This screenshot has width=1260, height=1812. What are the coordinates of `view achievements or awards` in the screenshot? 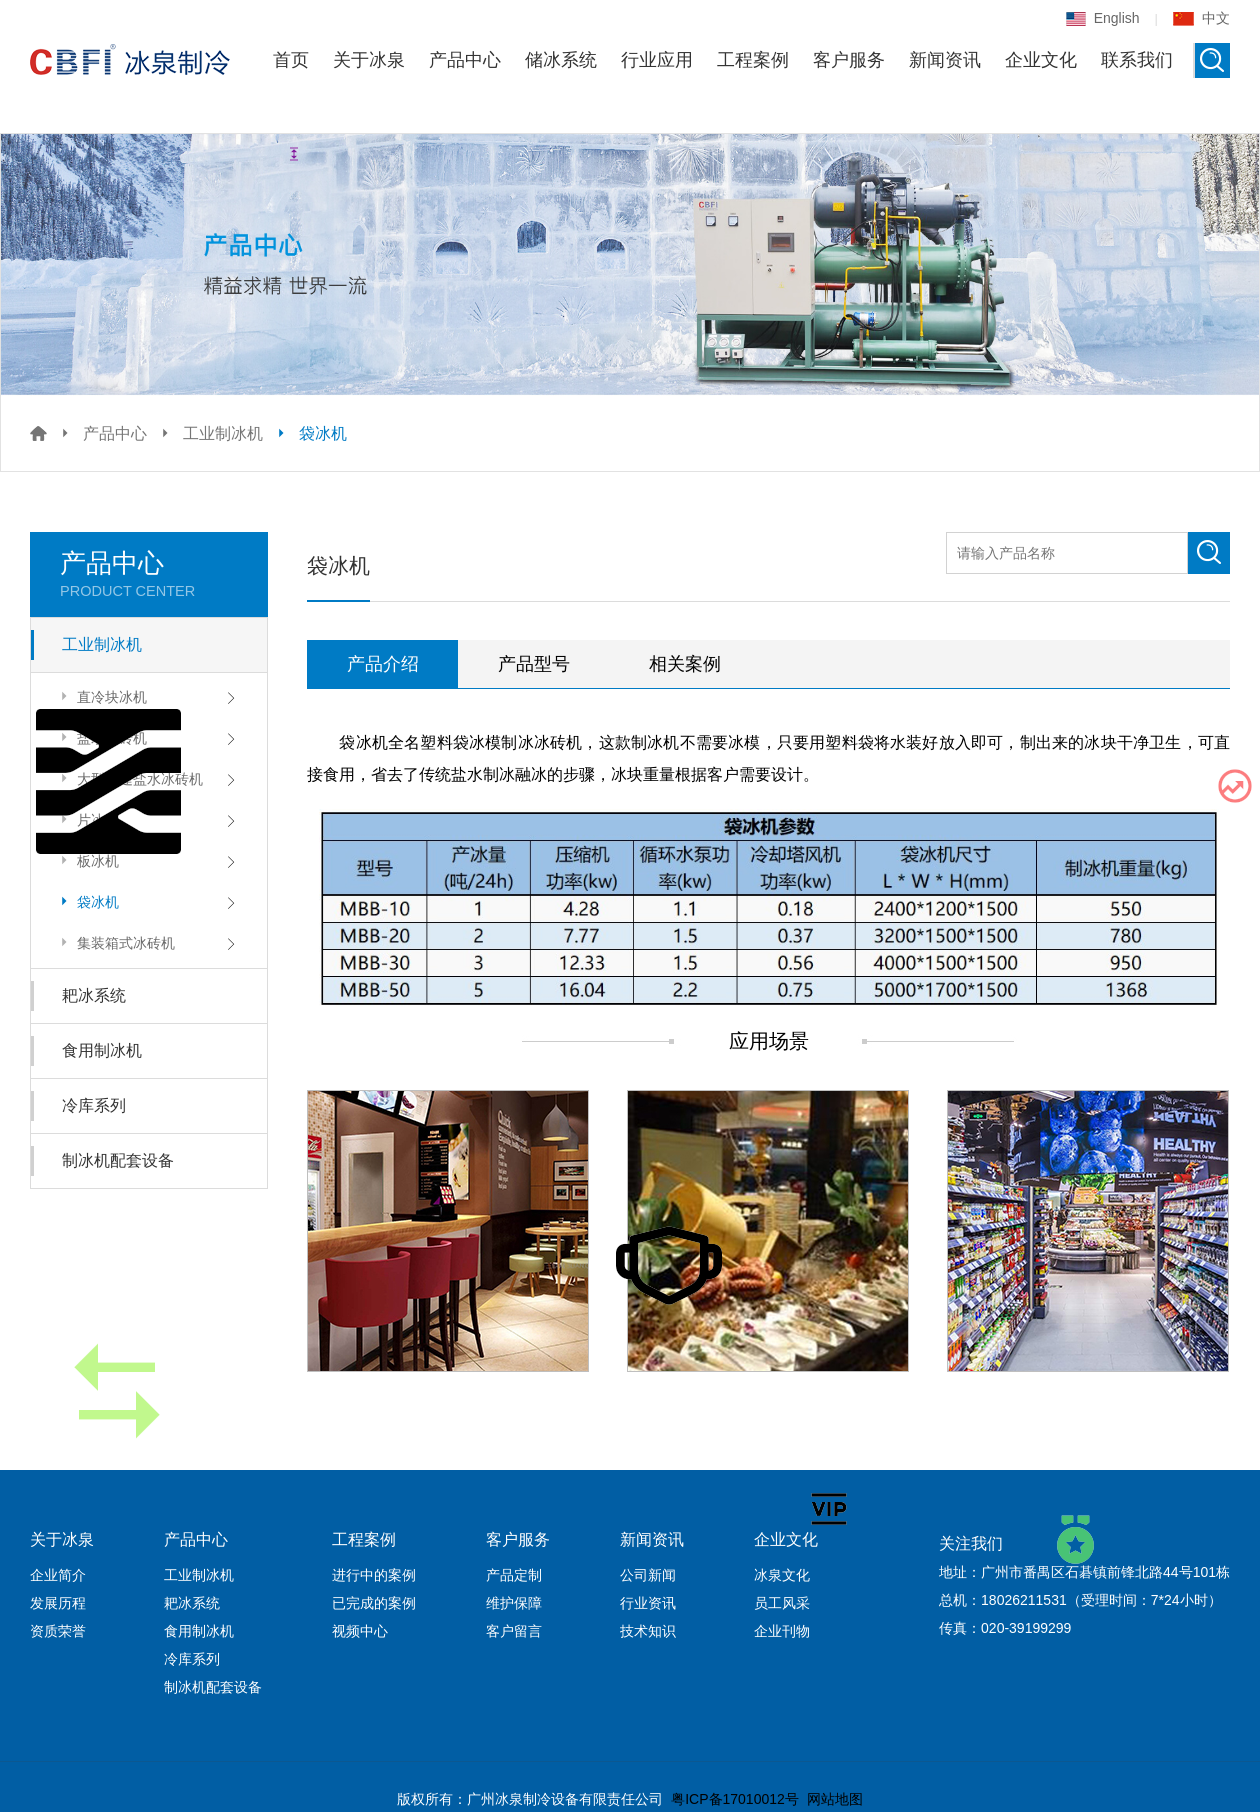 It's located at (1075, 1538).